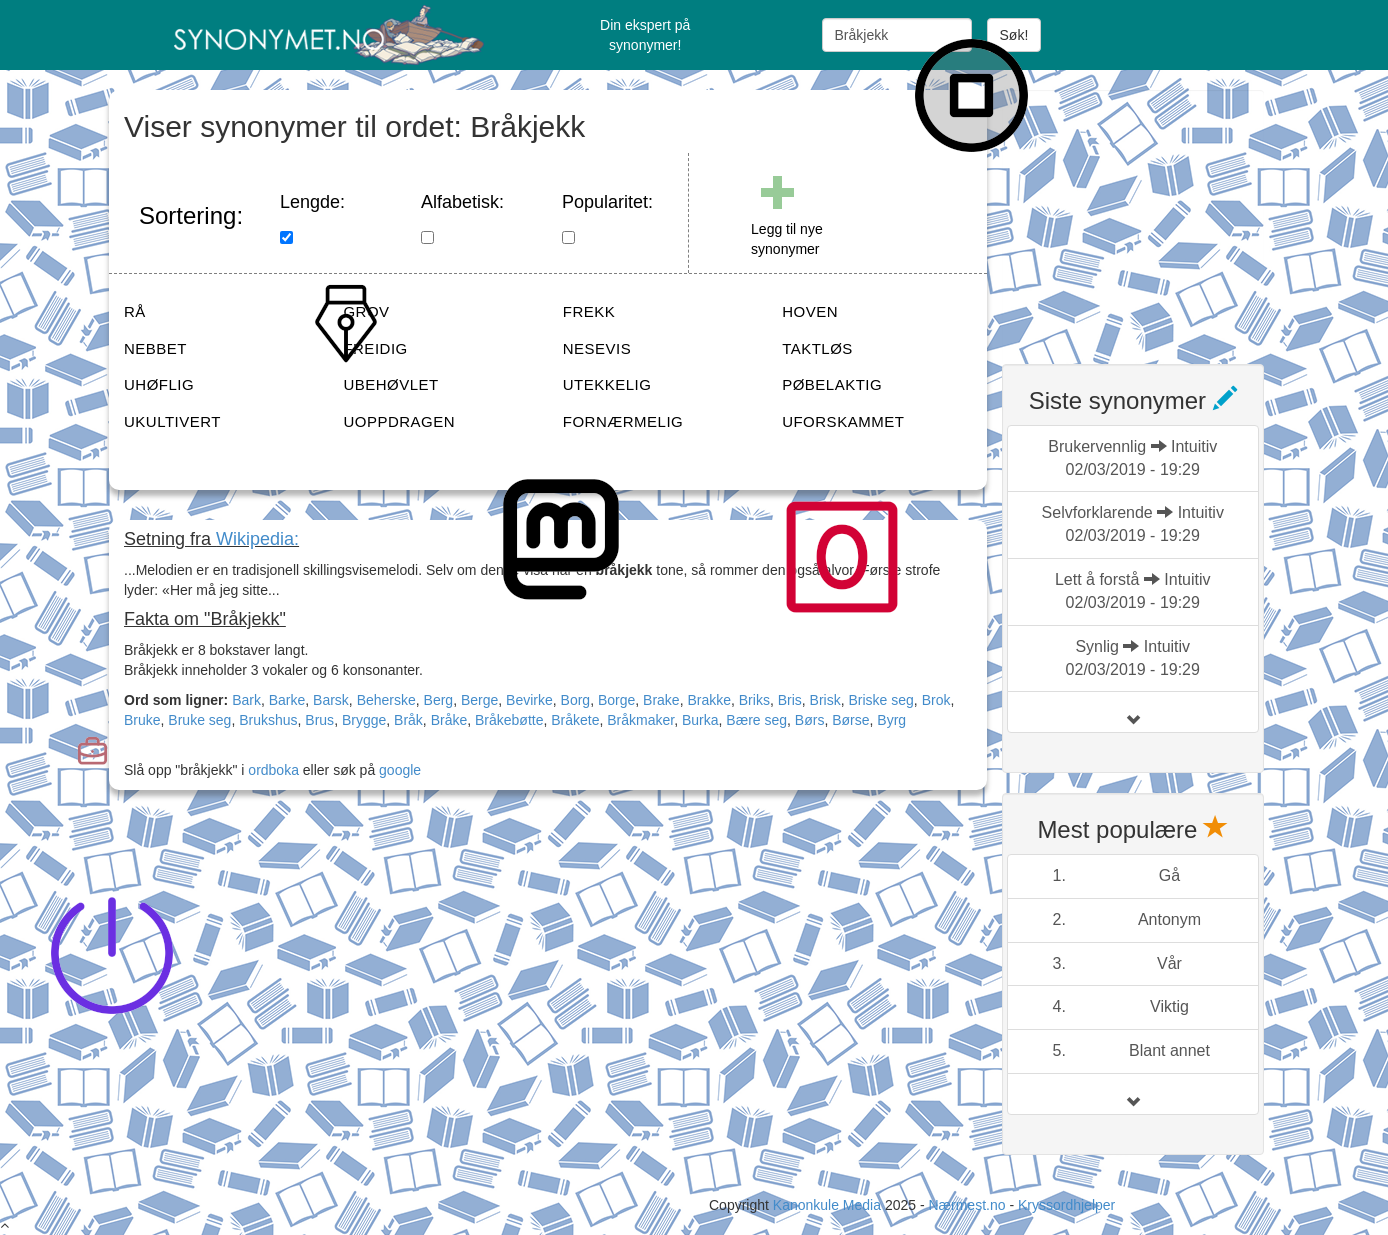 The image size is (1388, 1235). Describe the element at coordinates (842, 557) in the screenshot. I see `indicates zero or null value` at that location.